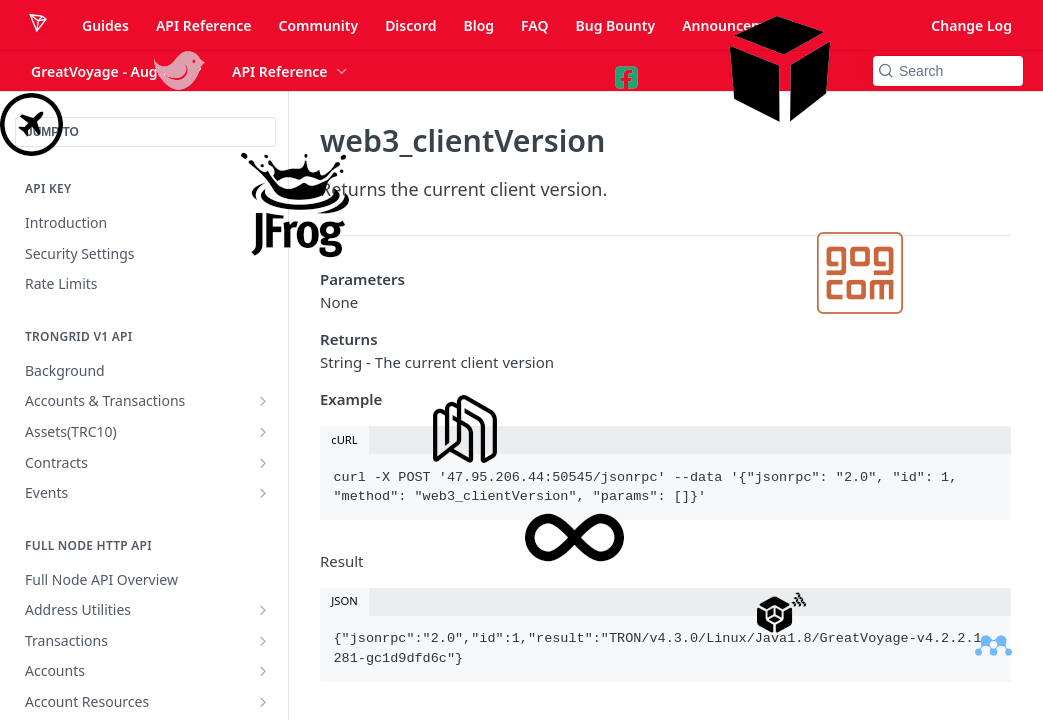 Image resolution: width=1043 pixels, height=720 pixels. I want to click on open Mendeley reference manager, so click(993, 645).